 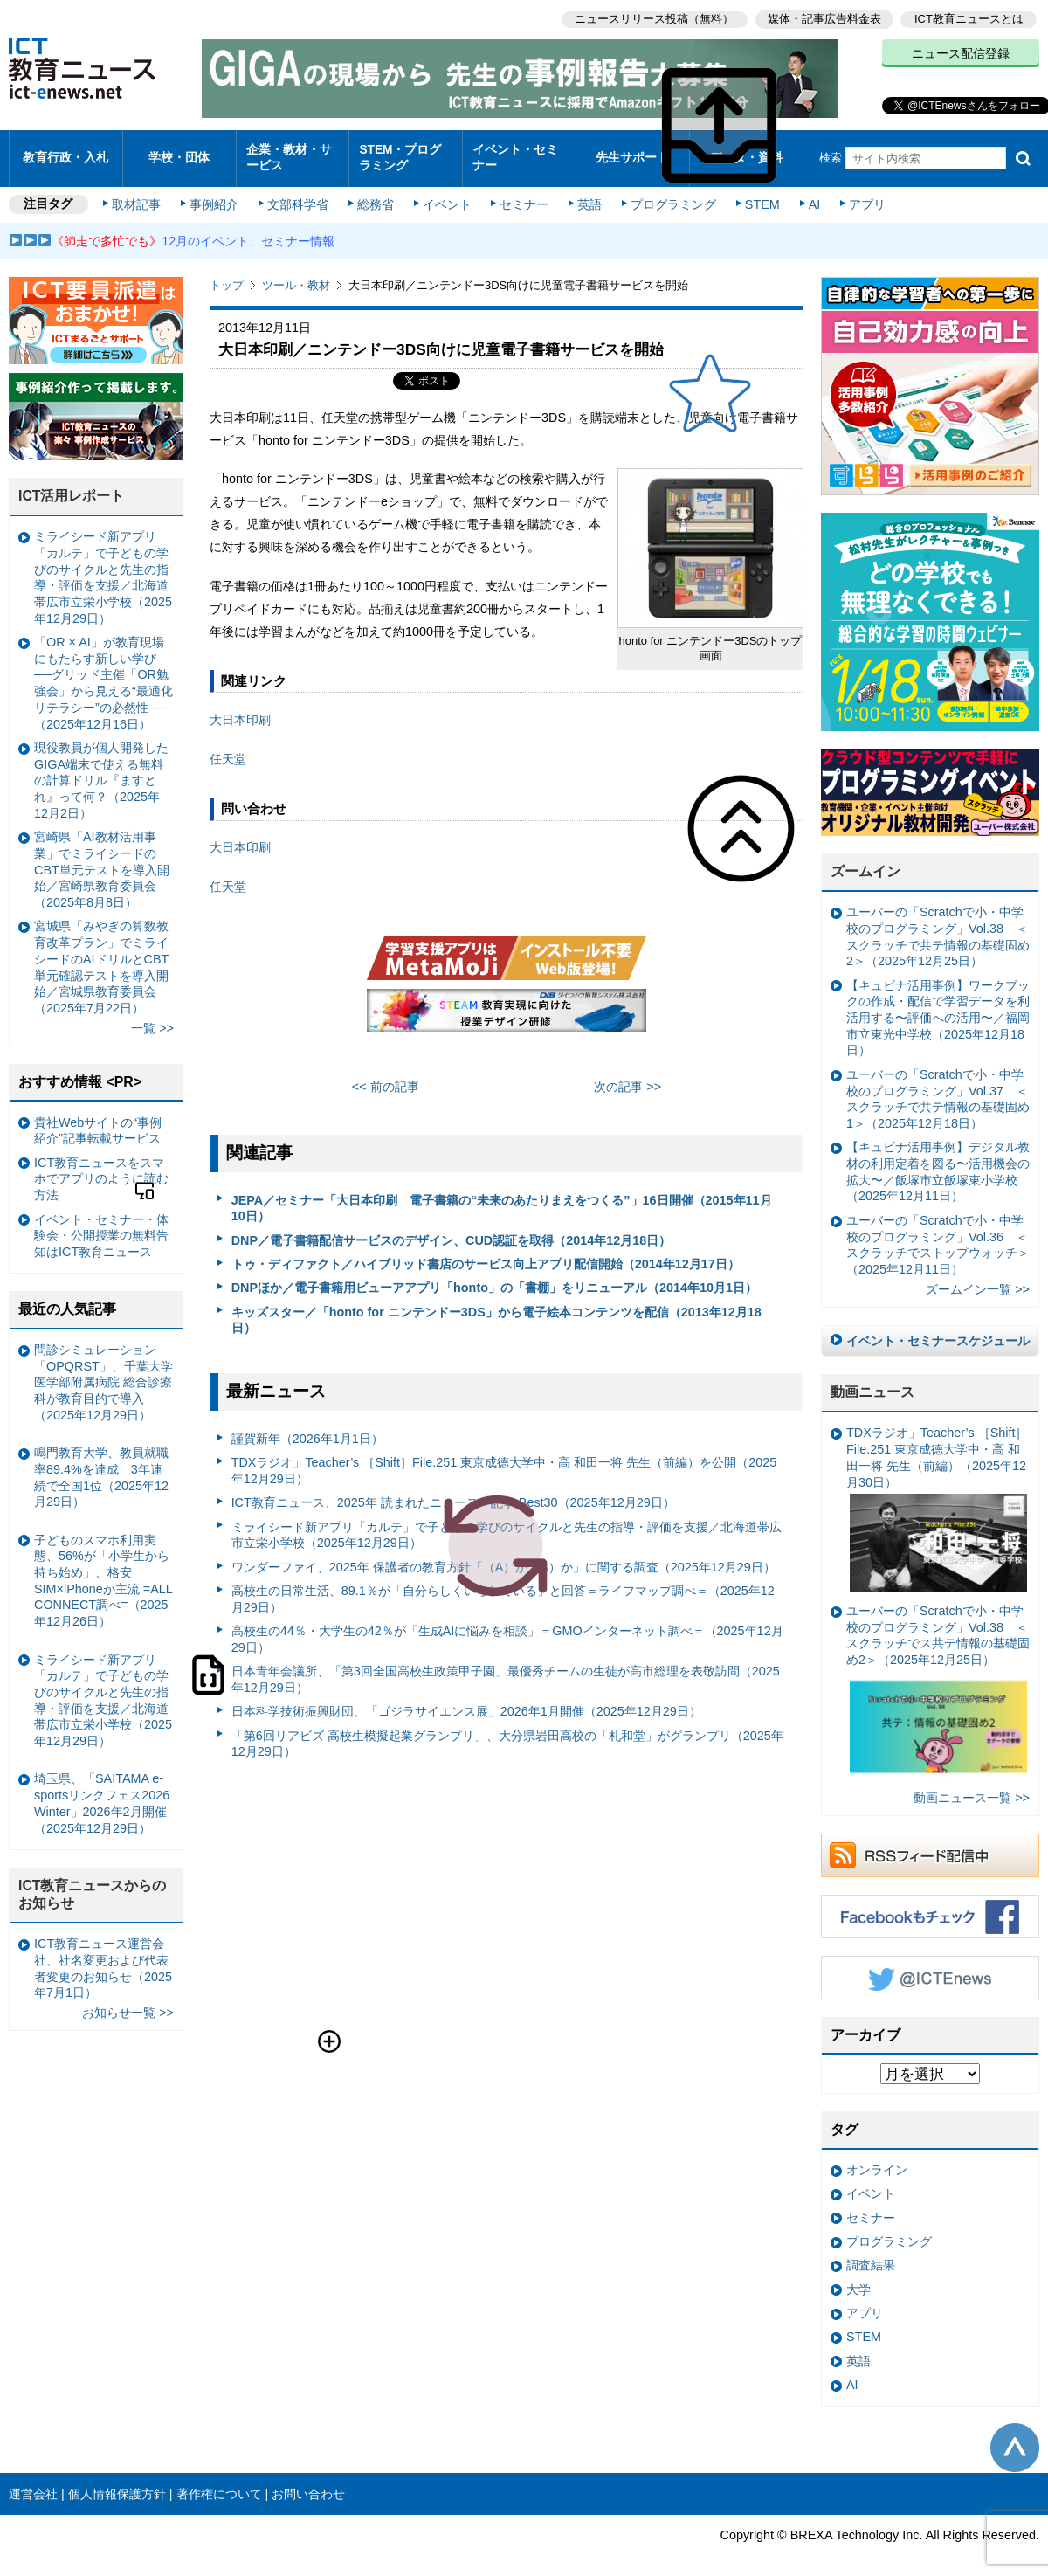 I want to click on refresh or reload content, so click(x=495, y=1545).